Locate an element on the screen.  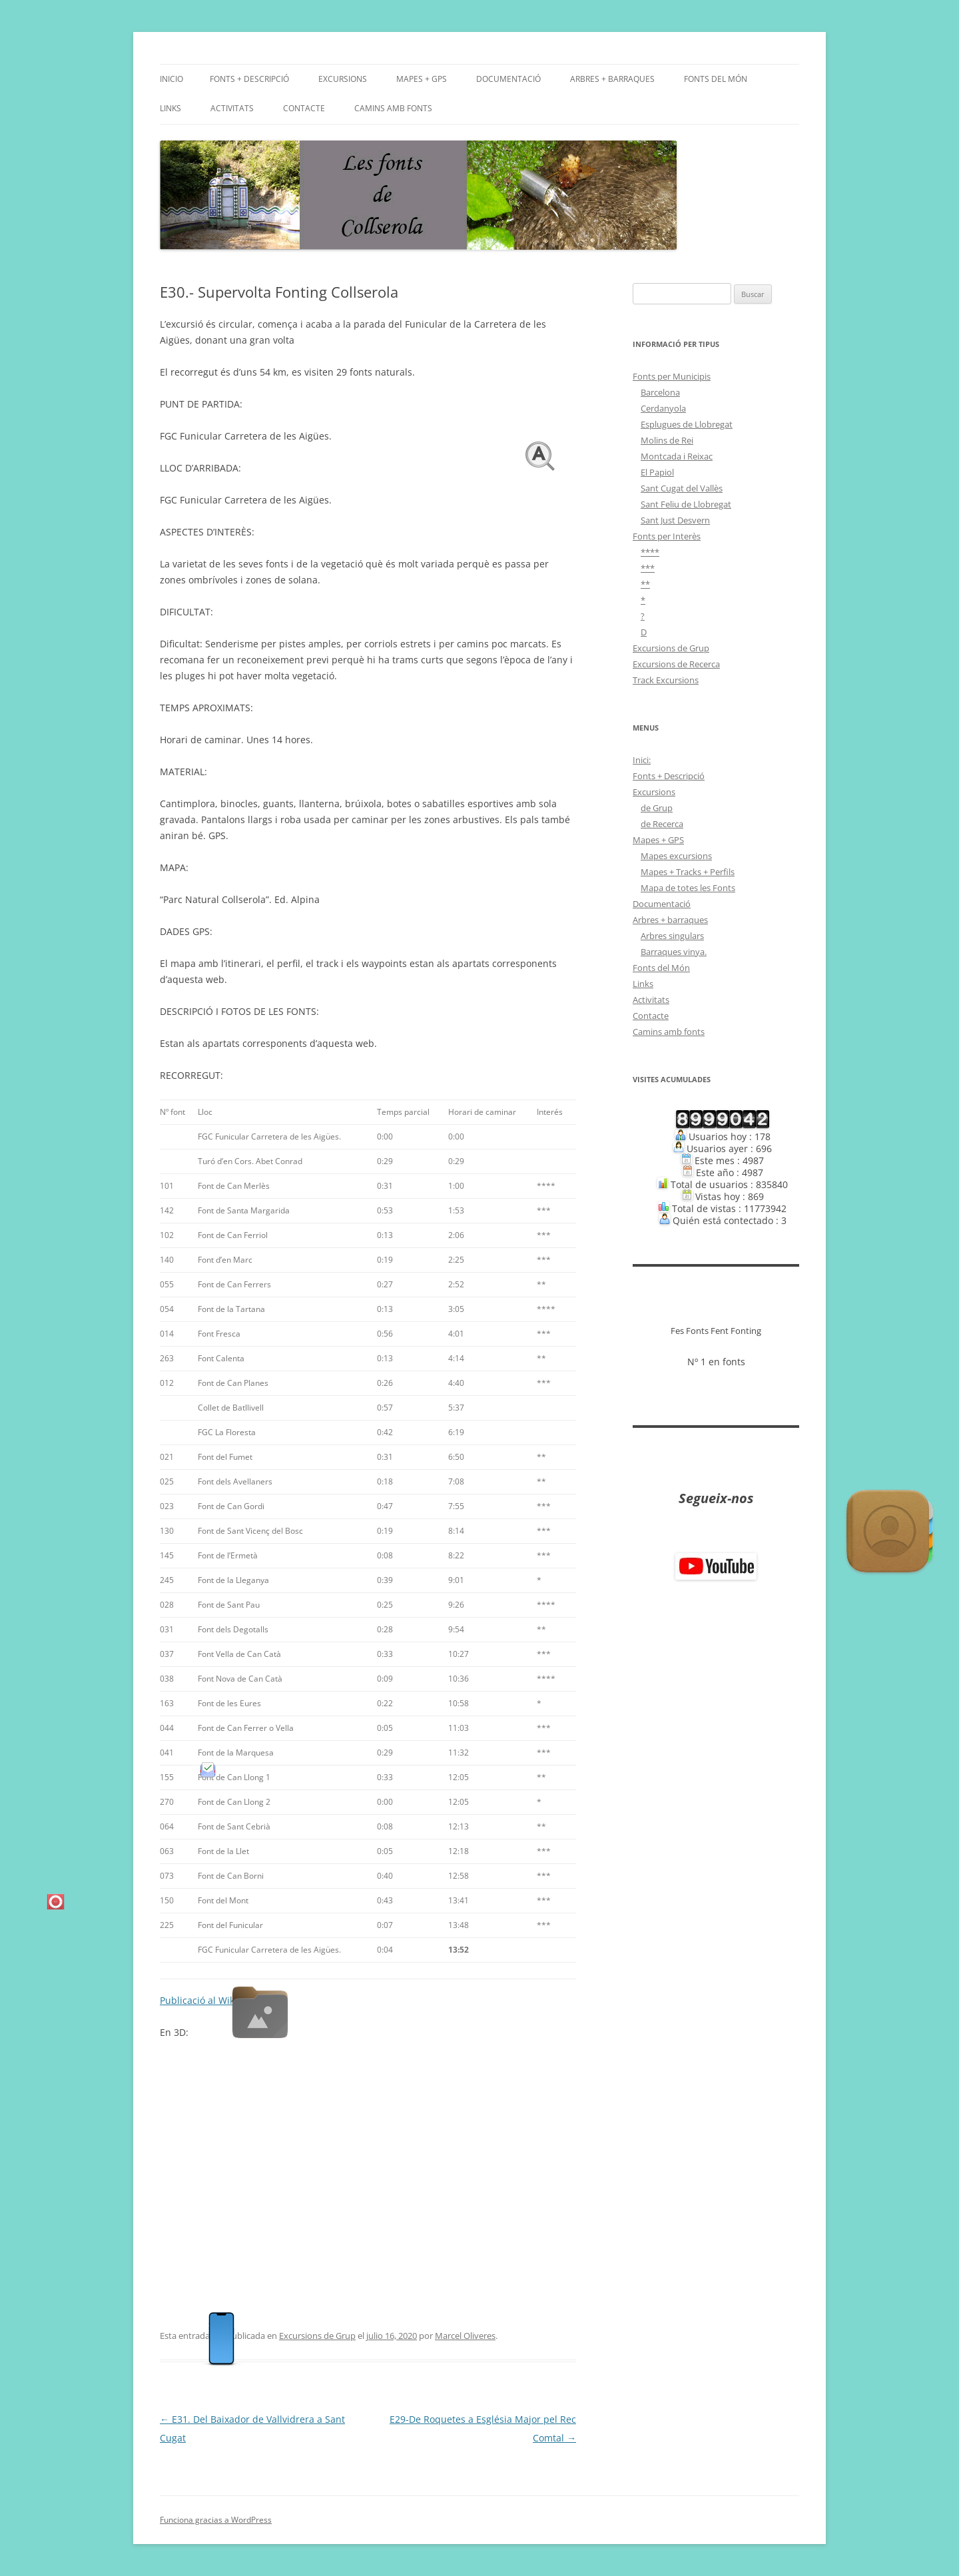
iPod shuffle device connected is located at coordinates (55, 1901).